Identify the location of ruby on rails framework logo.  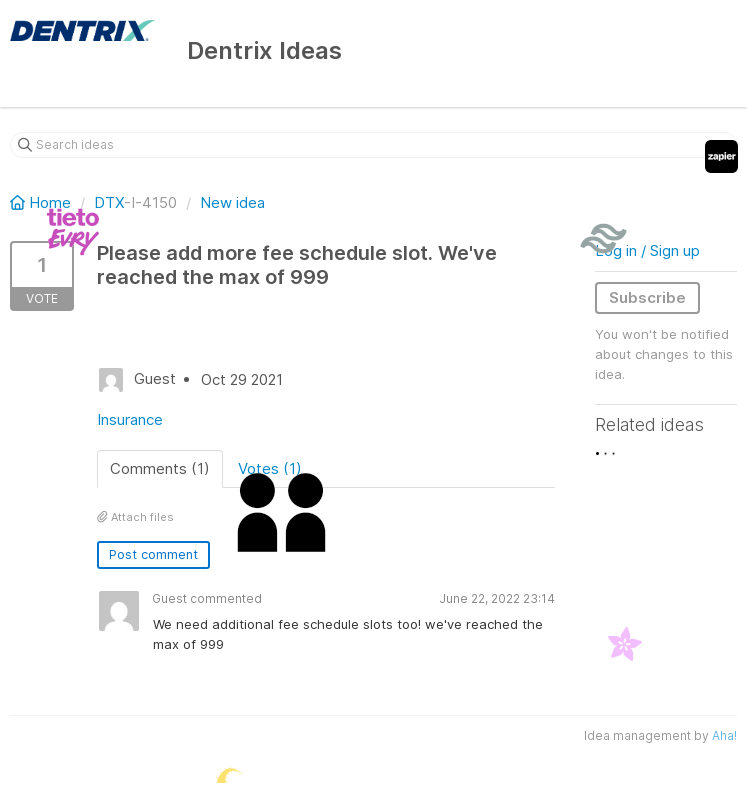
(229, 775).